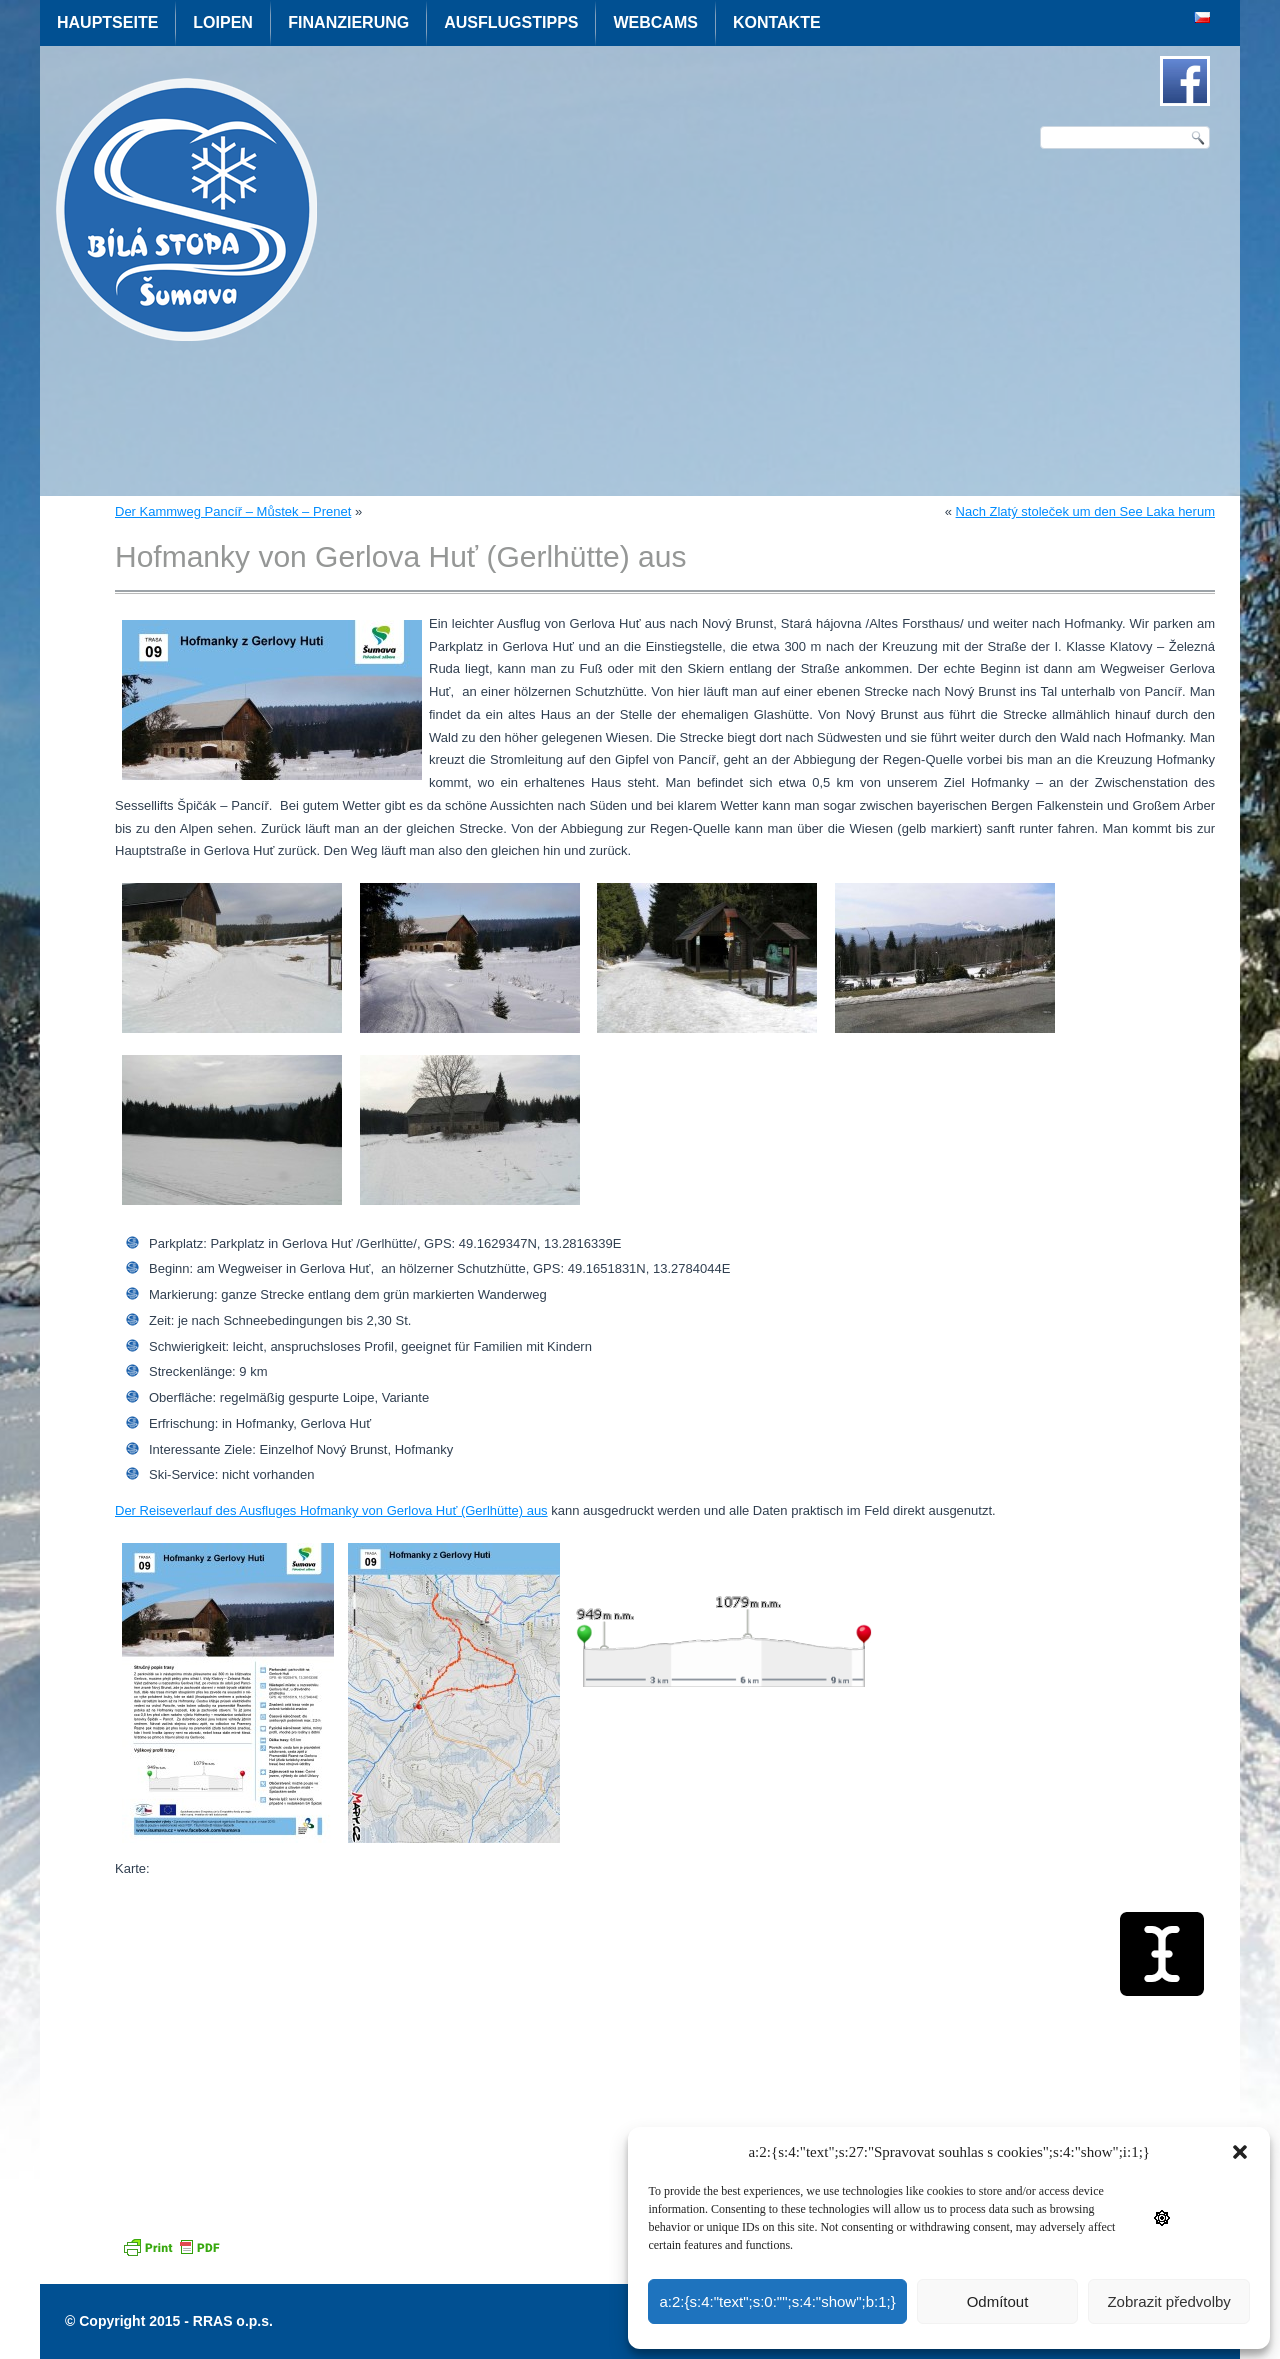 The width and height of the screenshot is (1280, 2359). Describe the element at coordinates (1162, 1954) in the screenshot. I see `text input field cursor indicator` at that location.